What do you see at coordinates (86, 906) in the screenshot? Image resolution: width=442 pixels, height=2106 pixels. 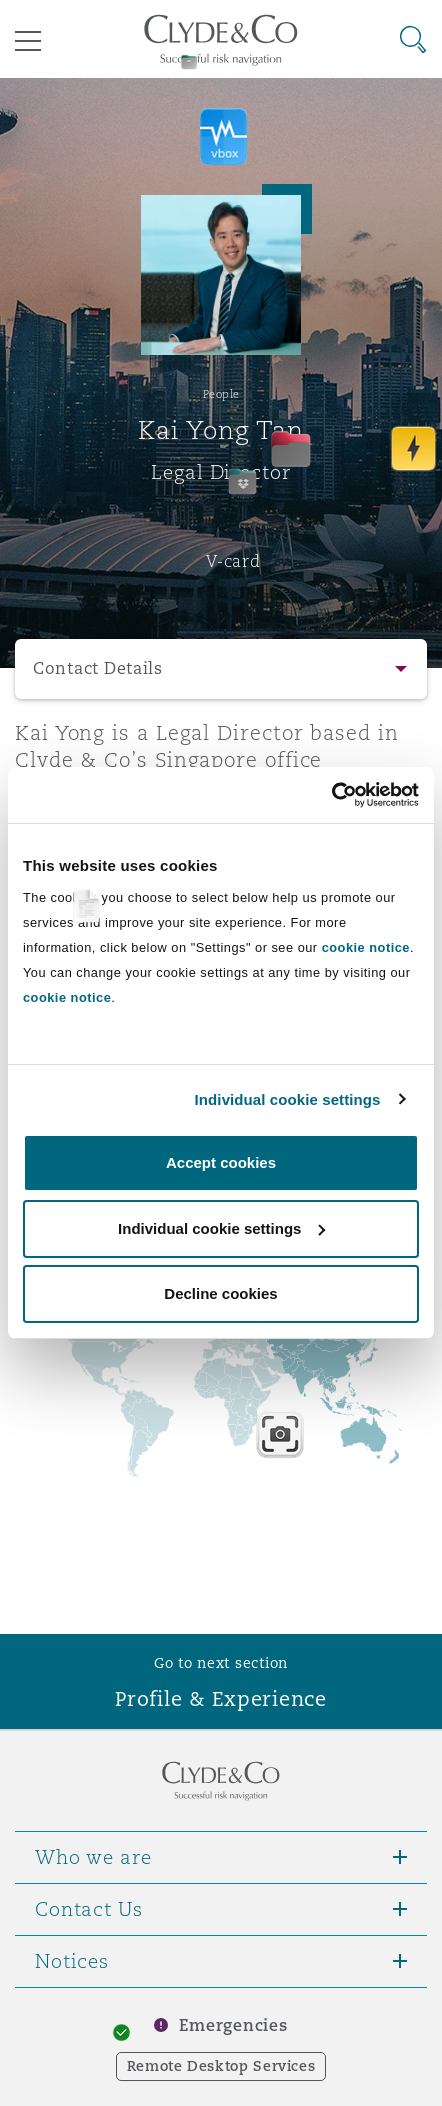 I see `a plain text file` at bounding box center [86, 906].